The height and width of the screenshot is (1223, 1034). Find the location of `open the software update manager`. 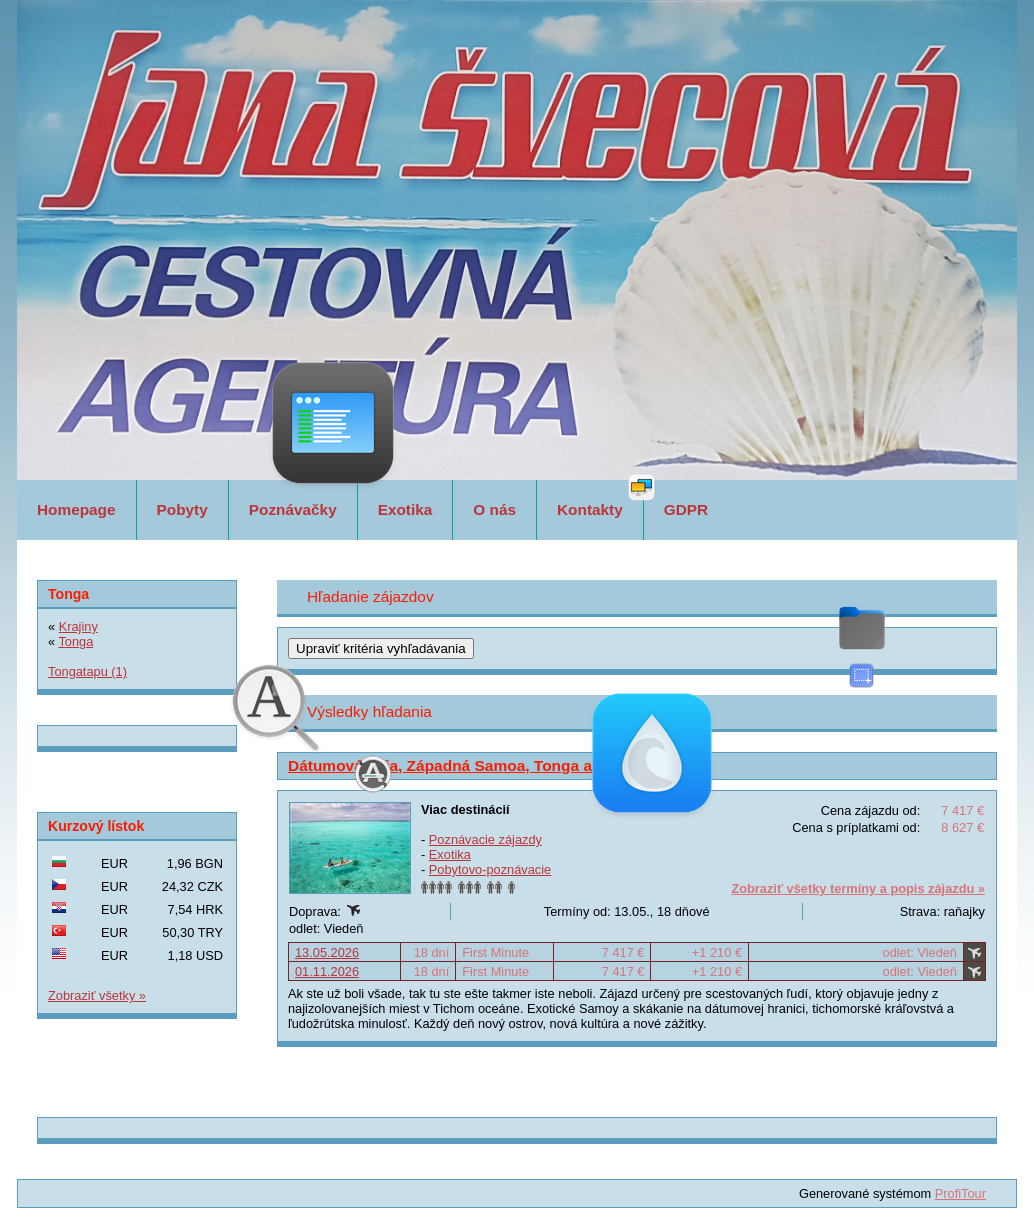

open the software update manager is located at coordinates (373, 774).